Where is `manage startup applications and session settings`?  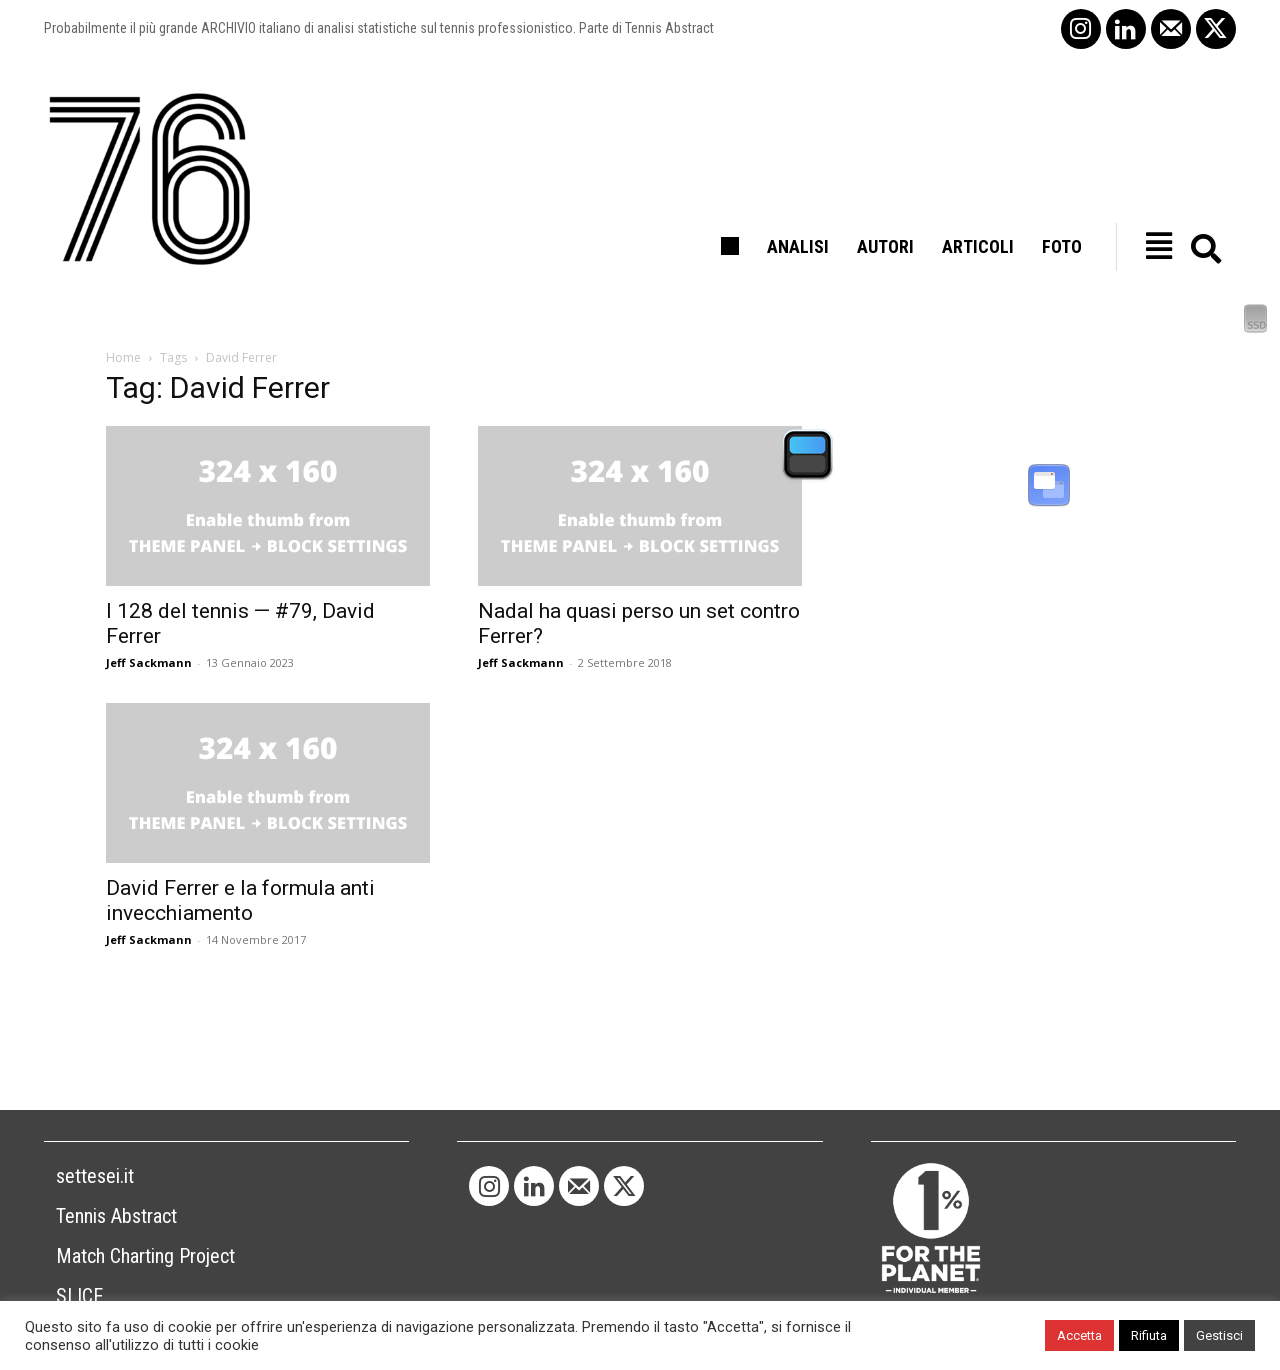
manage startup applications and session settings is located at coordinates (1049, 485).